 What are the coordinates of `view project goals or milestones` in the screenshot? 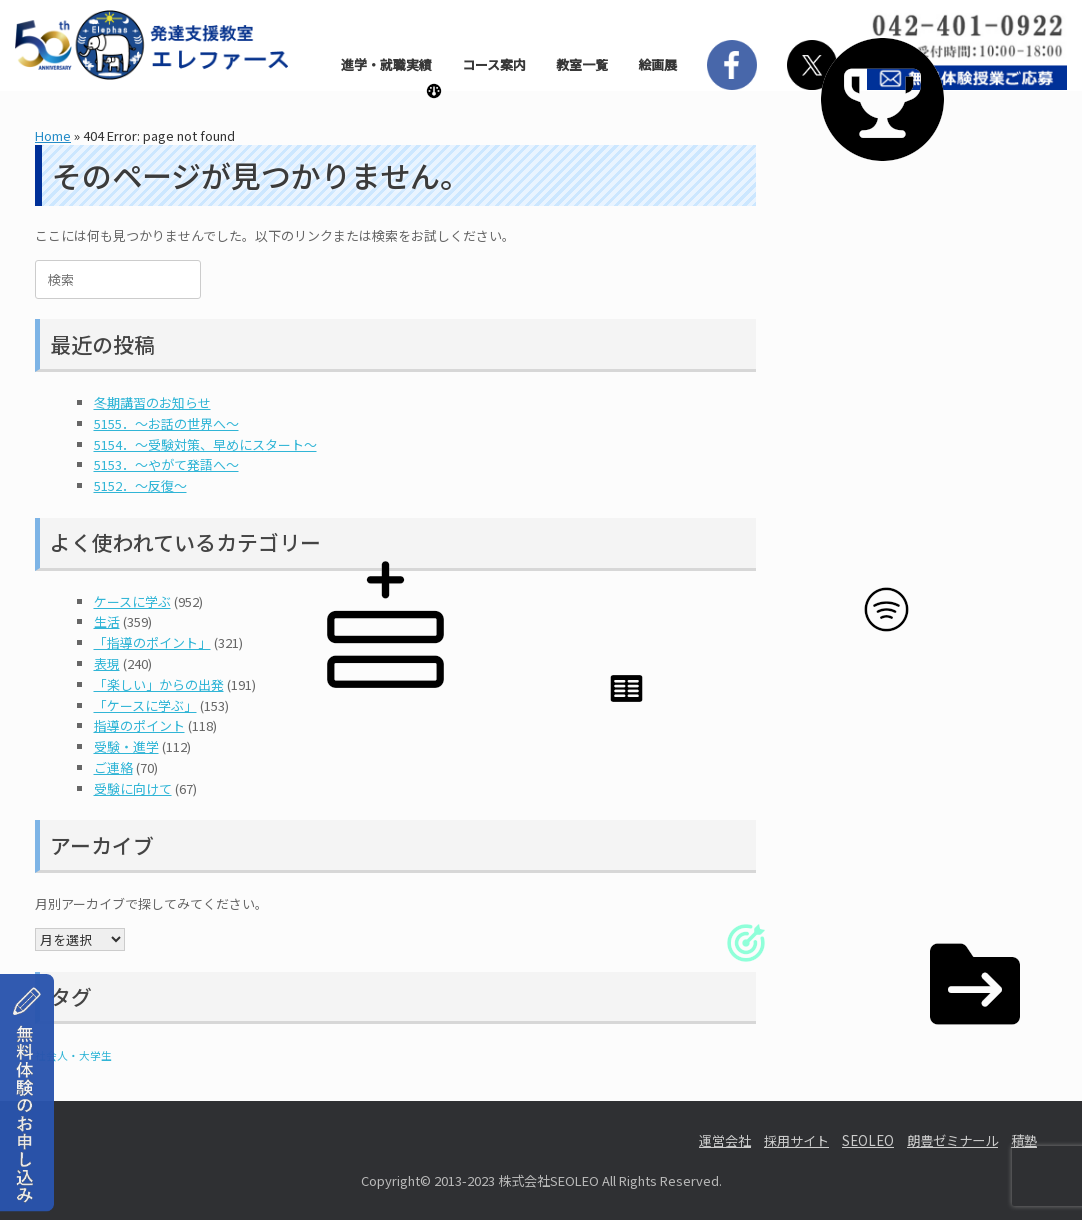 It's located at (746, 943).